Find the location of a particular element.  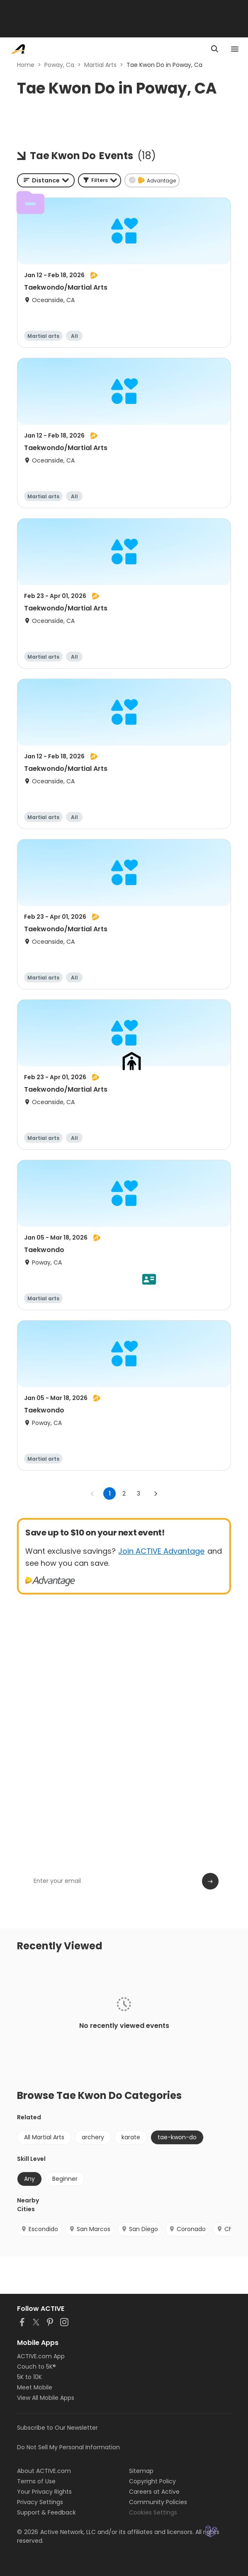

find shelter or emergency housing is located at coordinates (131, 1061).